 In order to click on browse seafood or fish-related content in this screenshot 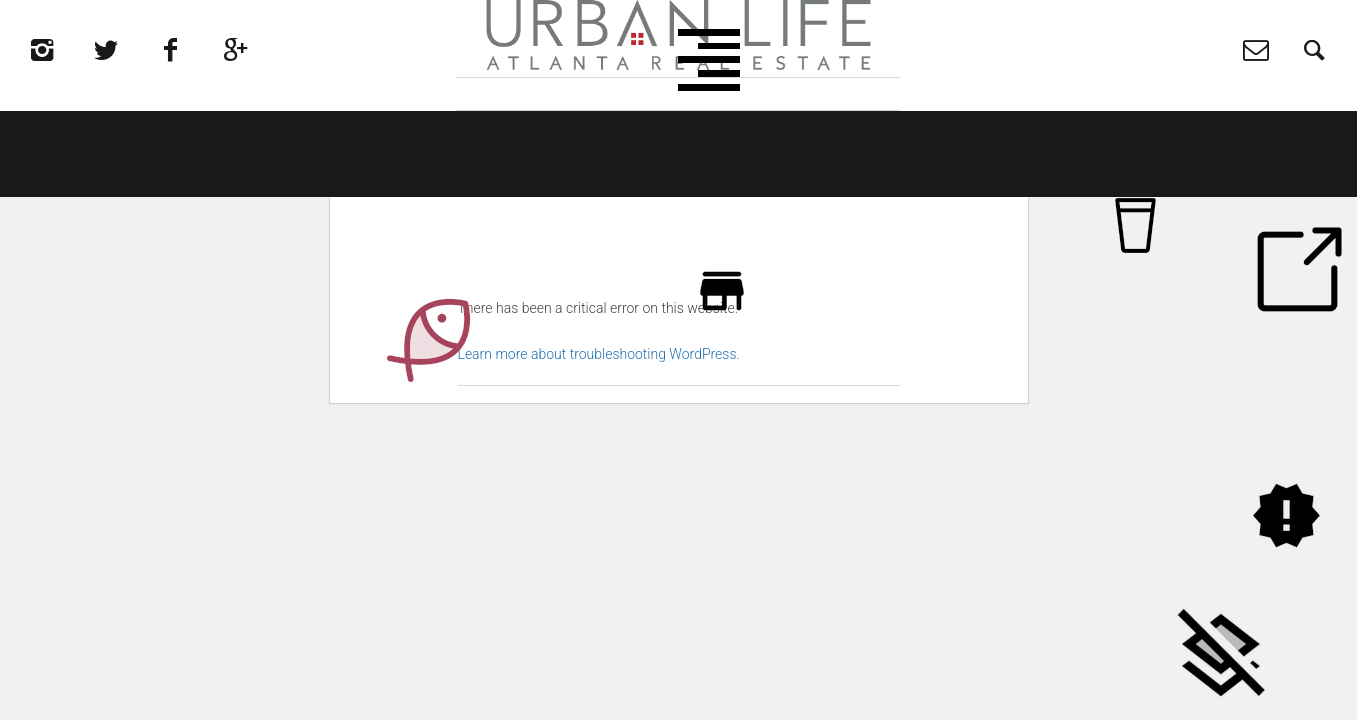, I will do `click(431, 337)`.